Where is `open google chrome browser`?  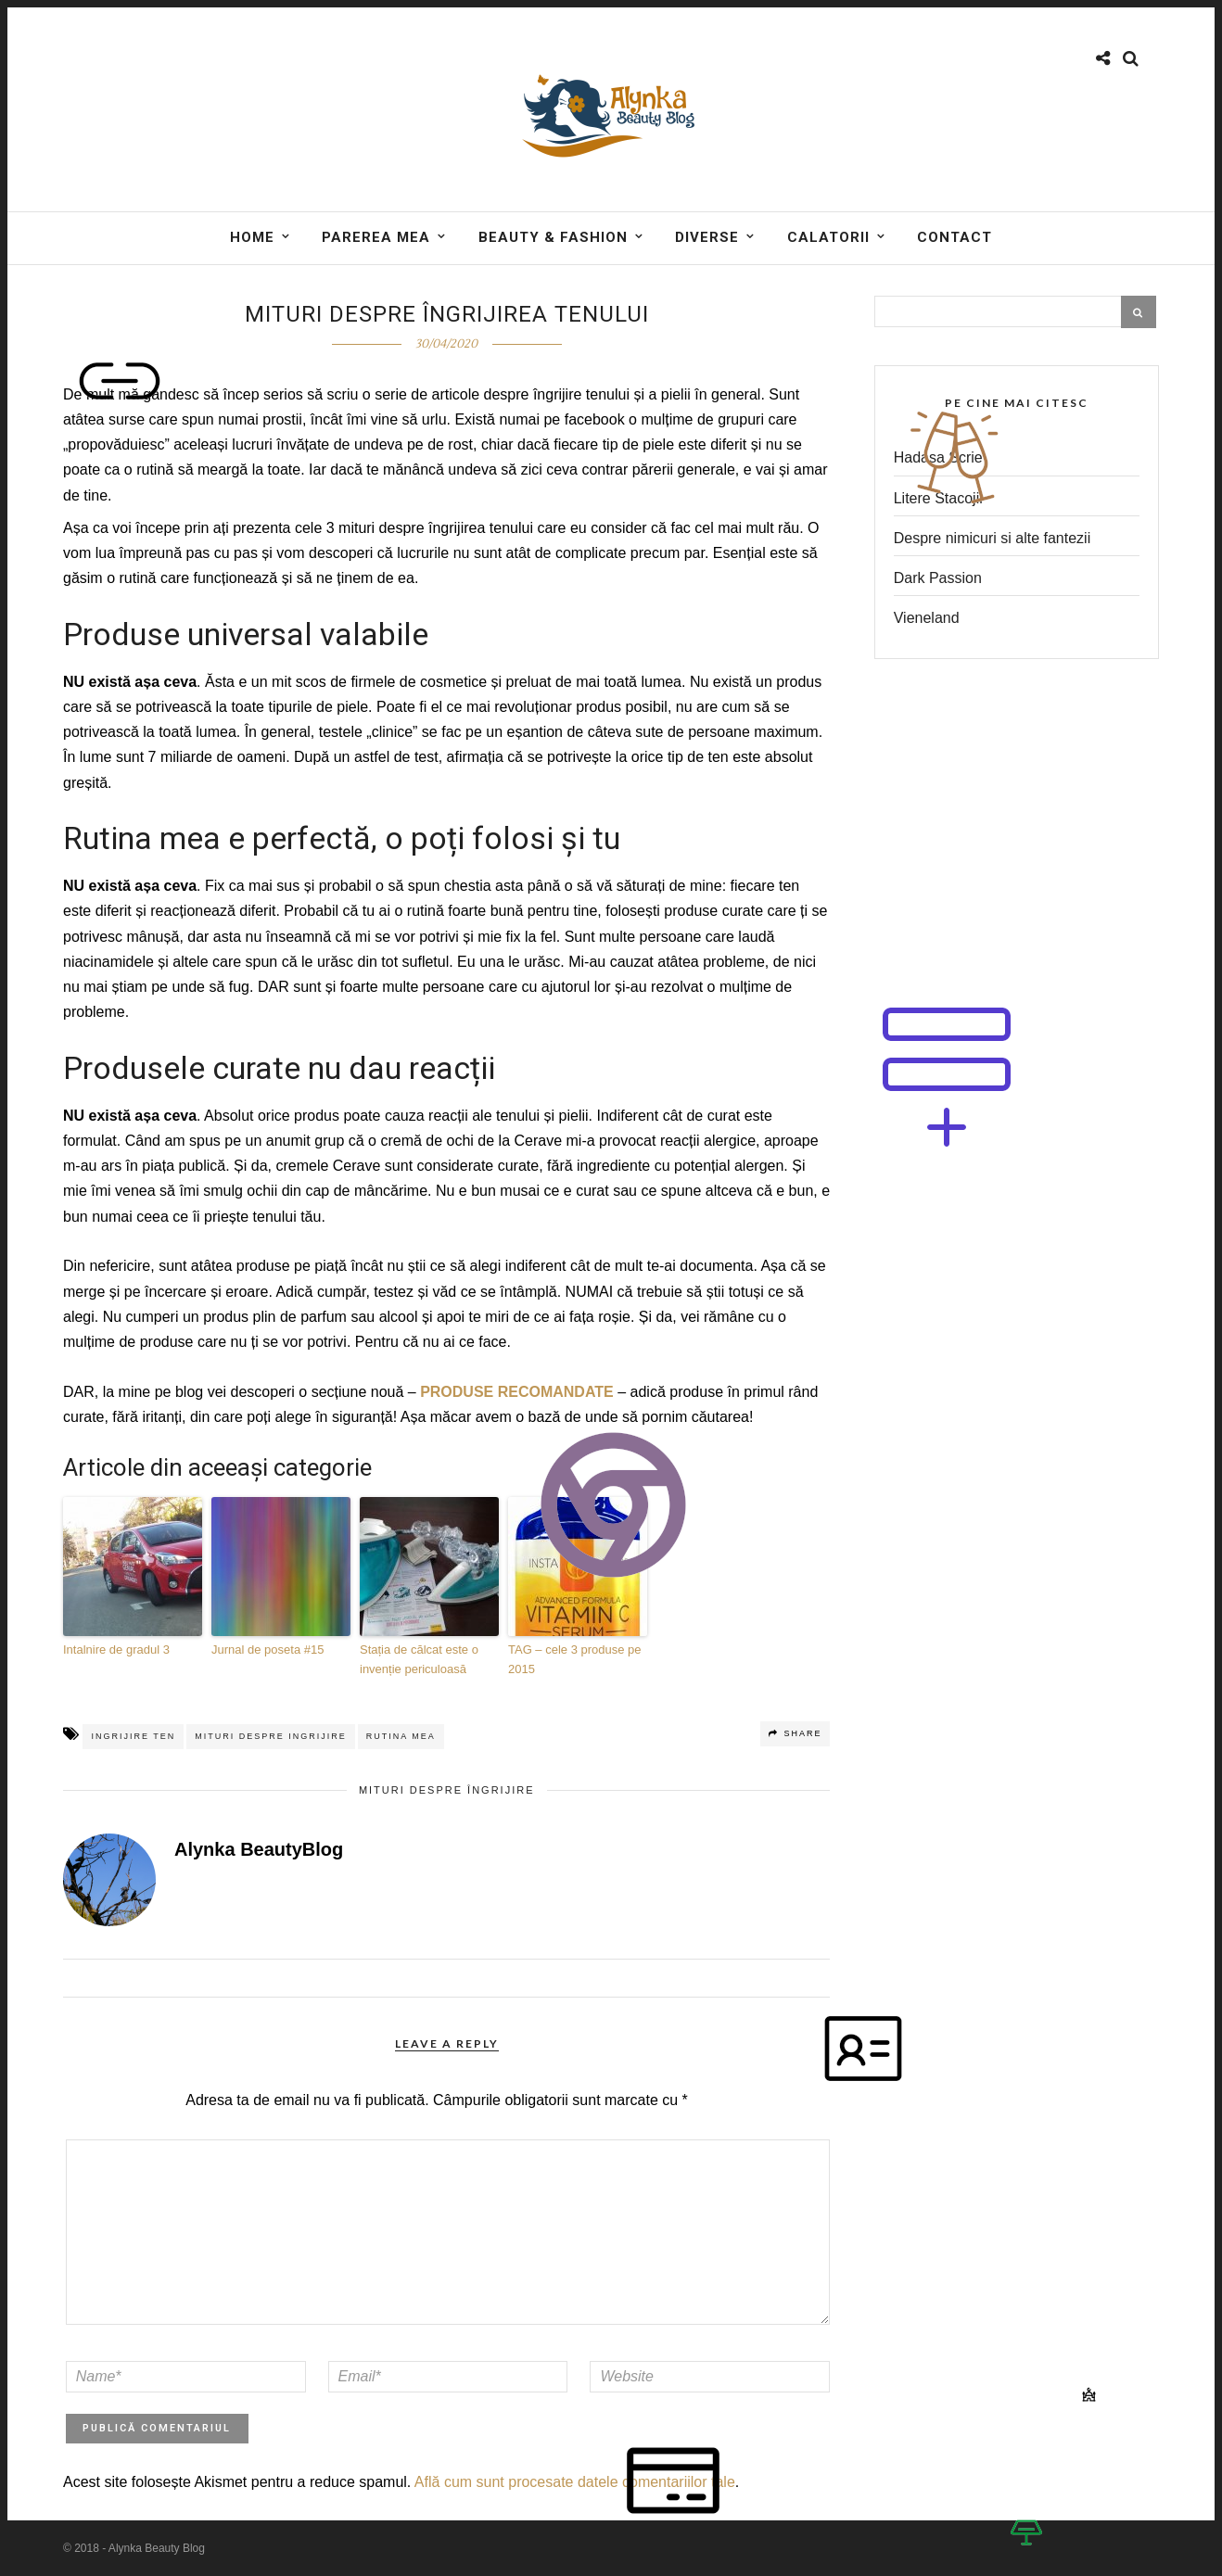 open google chrome browser is located at coordinates (613, 1504).